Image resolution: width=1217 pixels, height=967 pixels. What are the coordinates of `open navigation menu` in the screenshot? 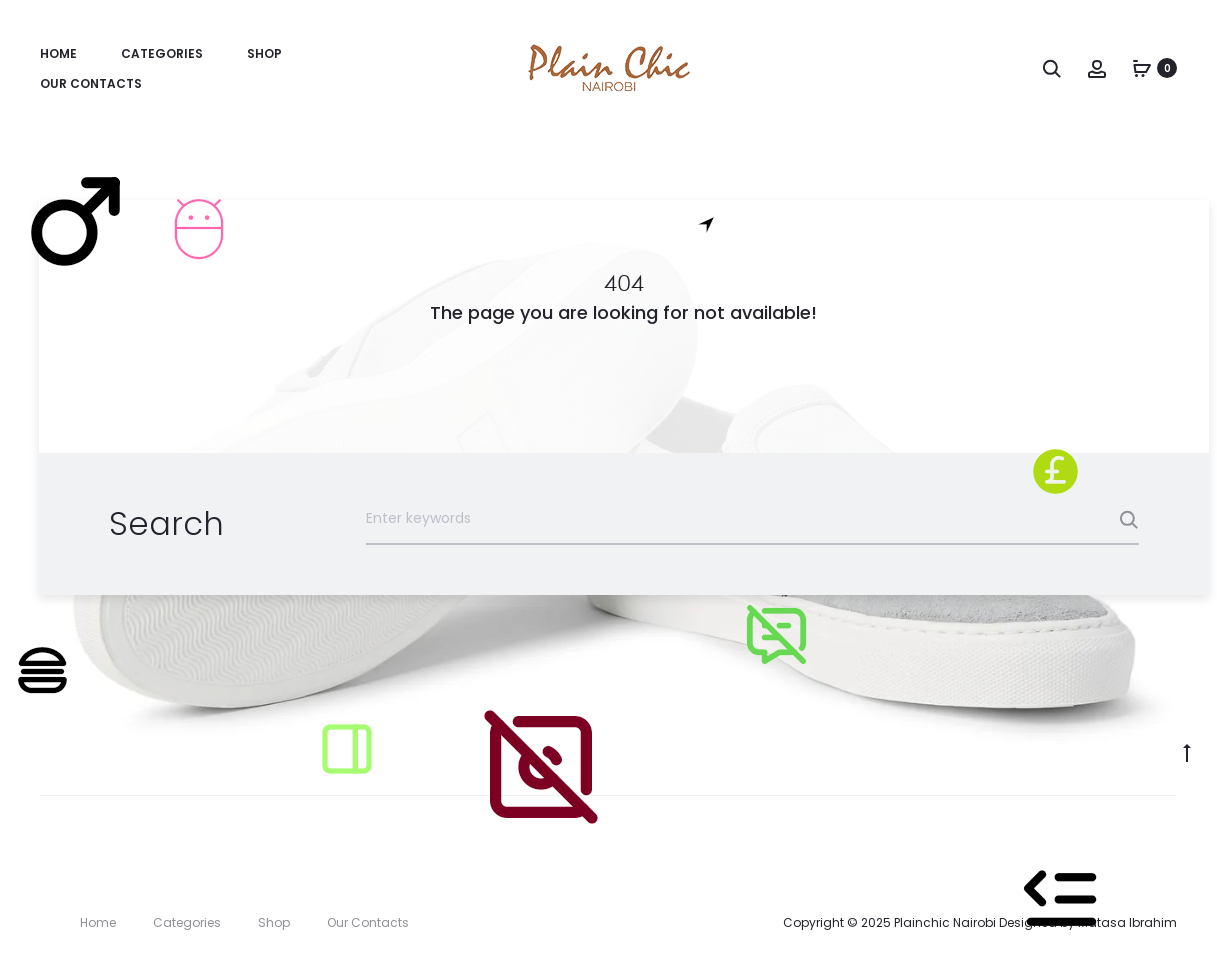 It's located at (42, 671).